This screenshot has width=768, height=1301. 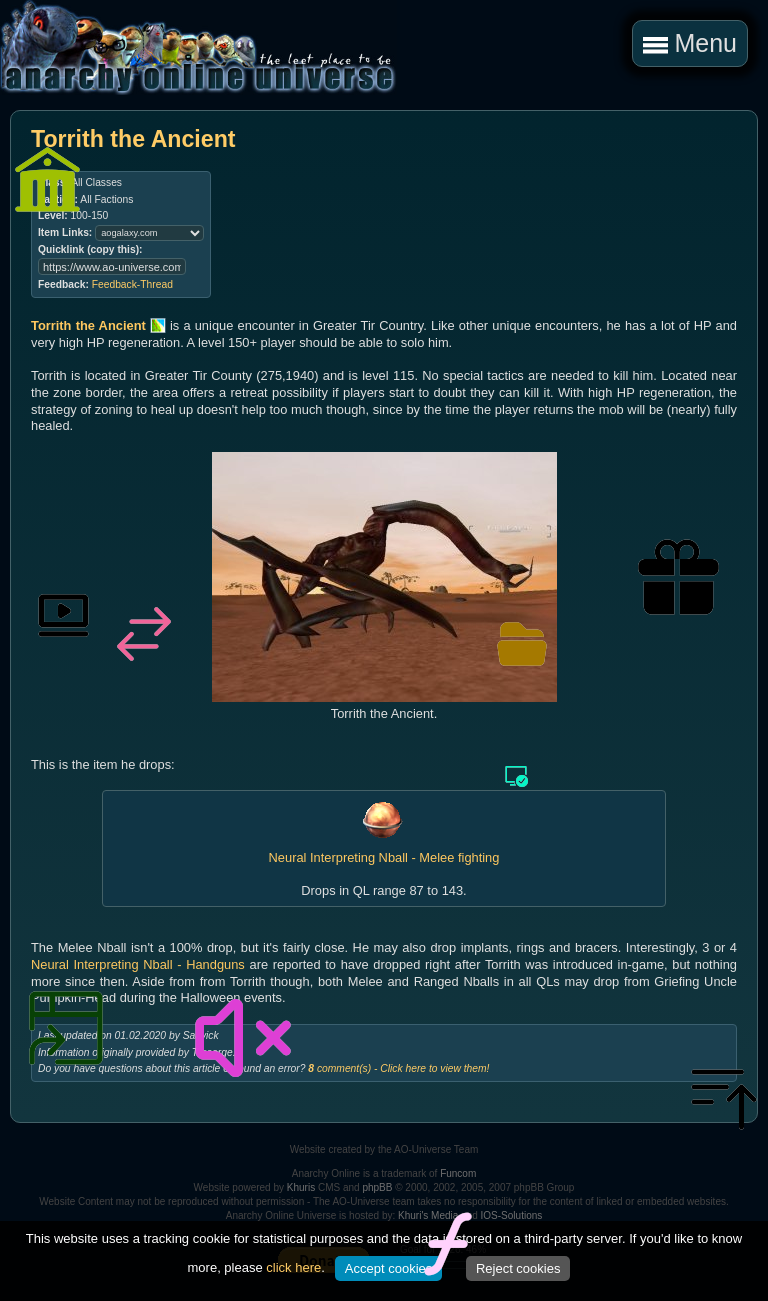 I want to click on open folder to view contents, so click(x=522, y=644).